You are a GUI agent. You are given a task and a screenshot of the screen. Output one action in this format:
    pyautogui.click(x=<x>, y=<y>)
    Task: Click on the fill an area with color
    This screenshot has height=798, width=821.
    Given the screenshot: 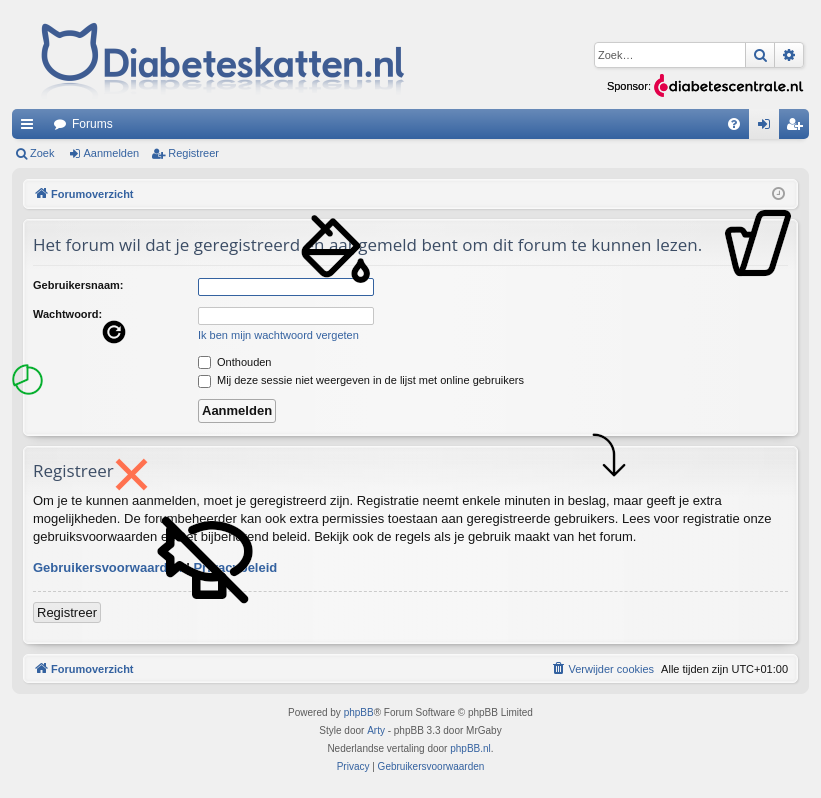 What is the action you would take?
    pyautogui.click(x=336, y=249)
    